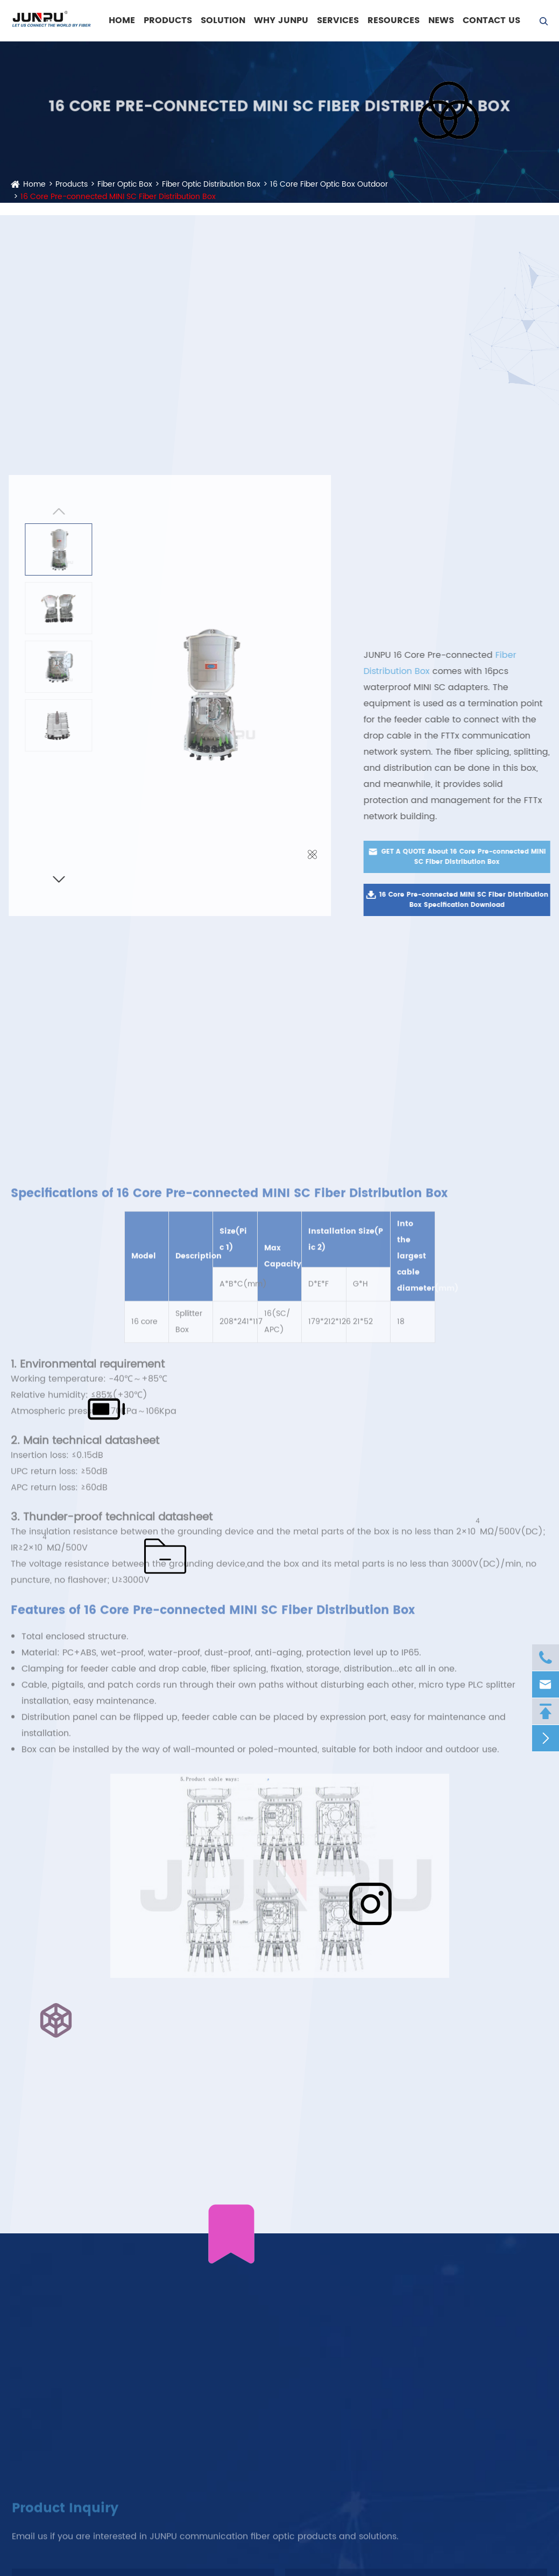 Image resolution: width=559 pixels, height=2576 pixels. I want to click on access first aid or medical help resources, so click(312, 854).